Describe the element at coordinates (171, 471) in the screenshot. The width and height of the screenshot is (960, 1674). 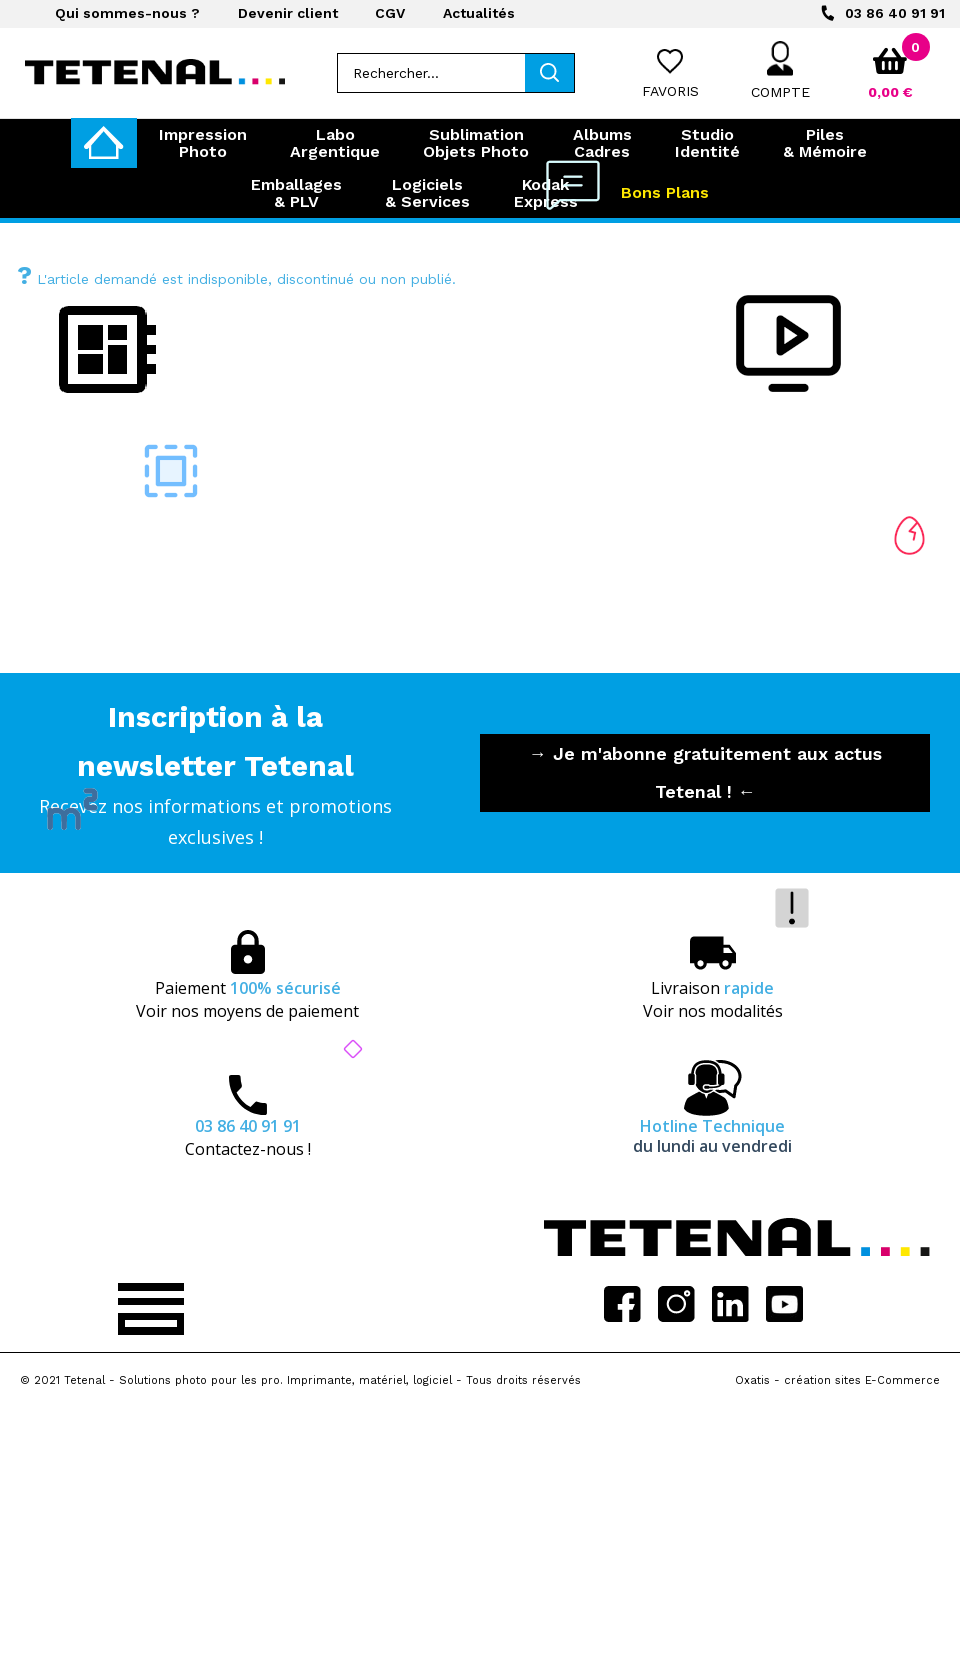
I see `select all items in the current view` at that location.